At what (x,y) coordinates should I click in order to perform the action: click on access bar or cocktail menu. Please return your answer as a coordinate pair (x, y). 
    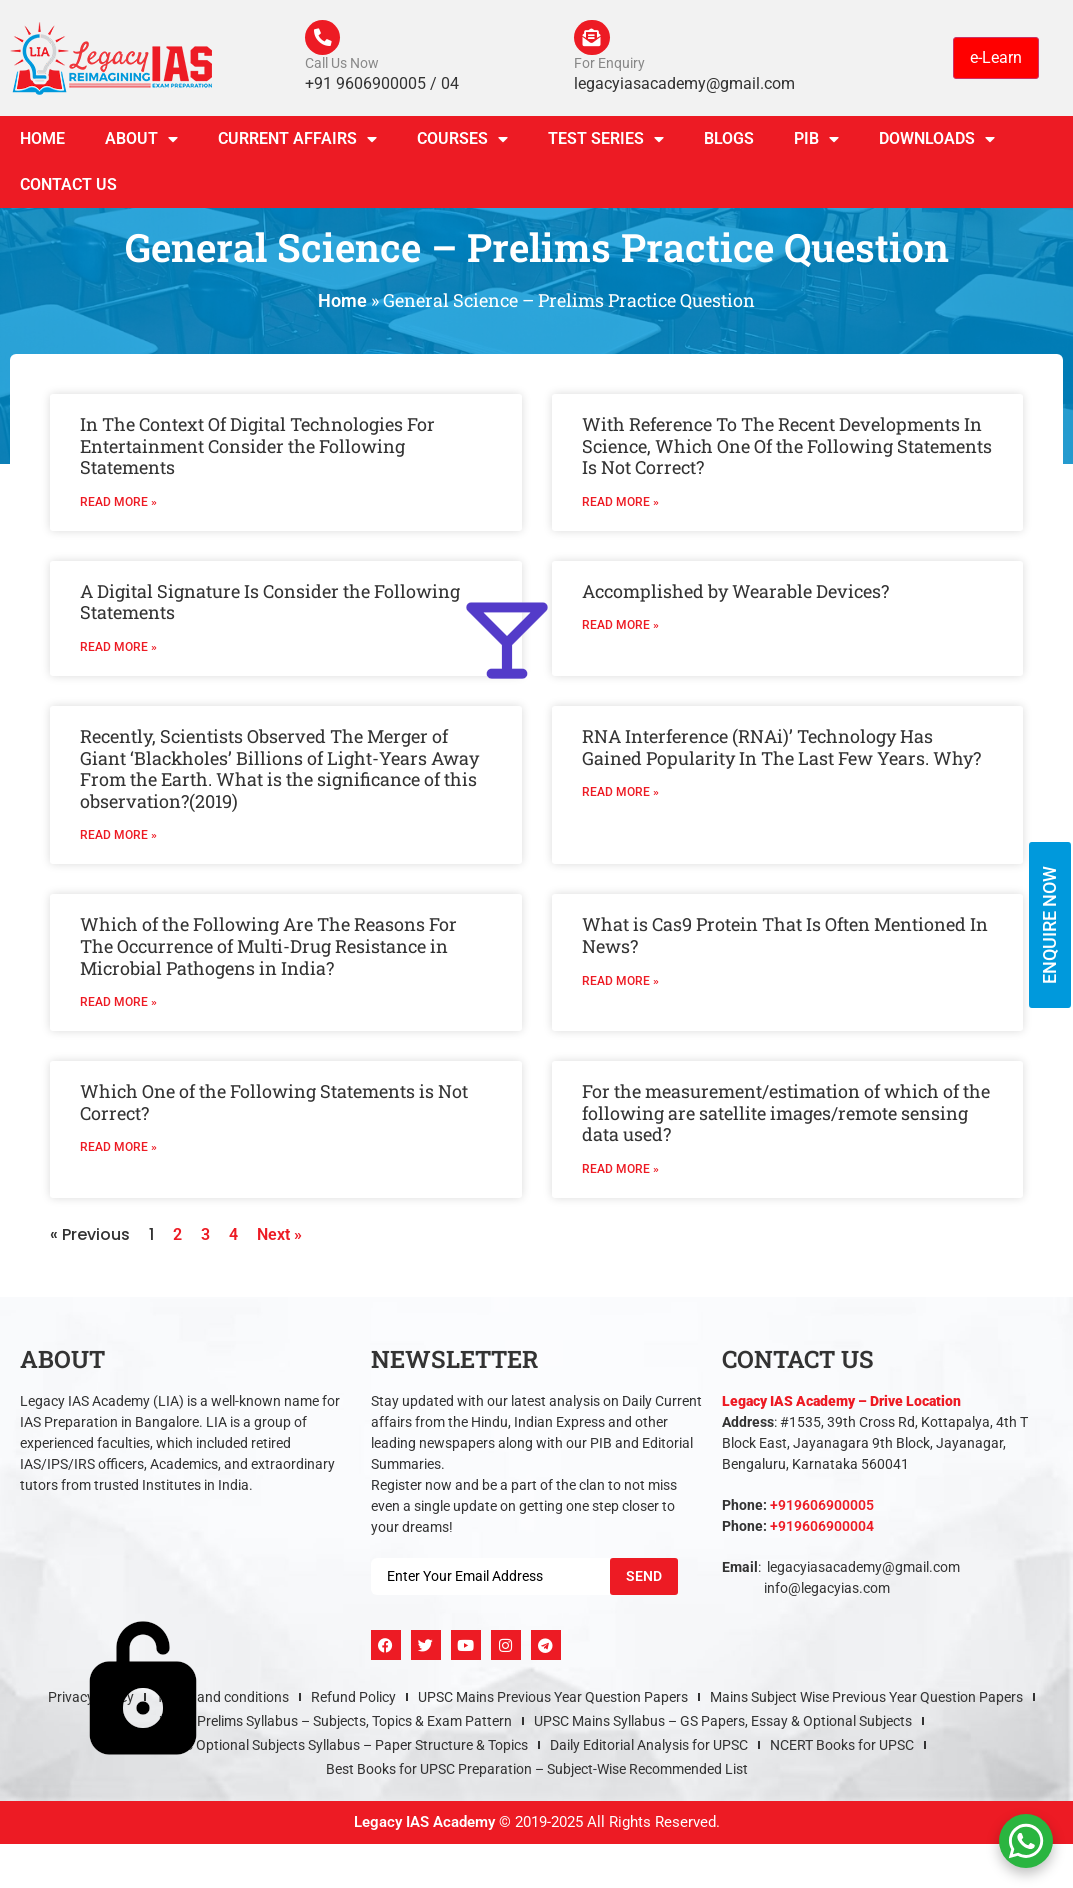
    Looking at the image, I should click on (507, 638).